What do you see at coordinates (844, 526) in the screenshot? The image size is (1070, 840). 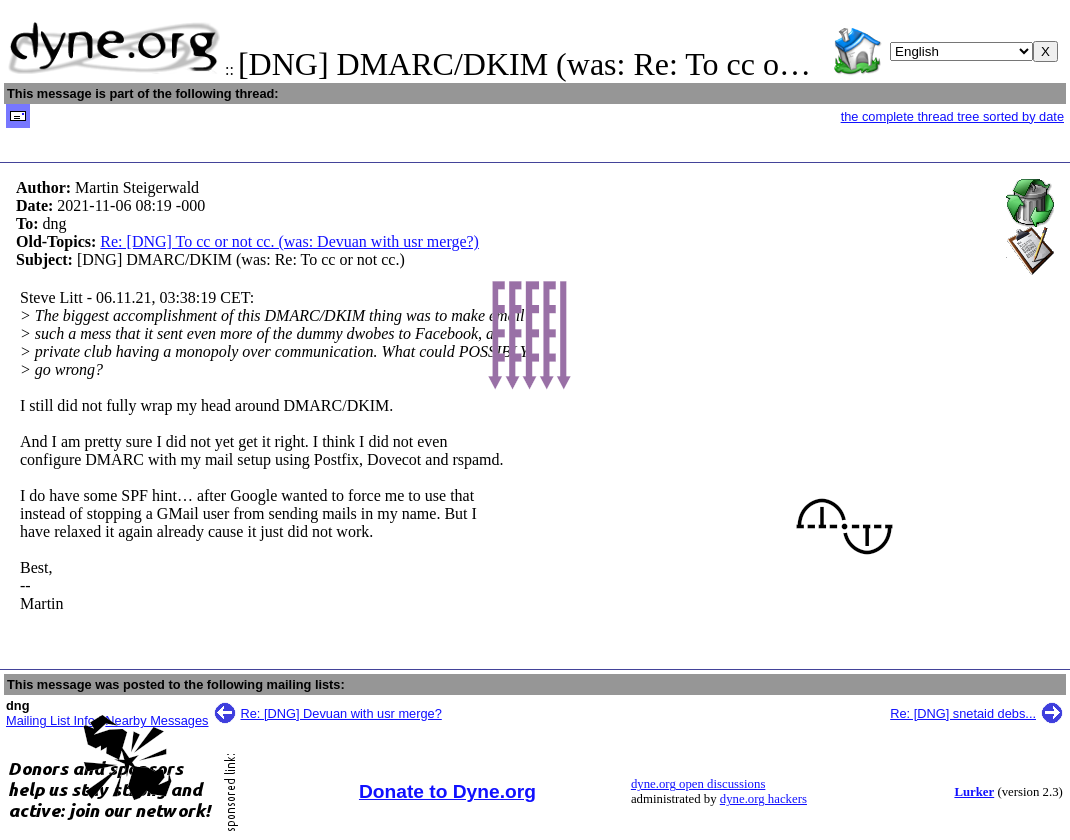 I see `view diagram or flowchart` at bounding box center [844, 526].